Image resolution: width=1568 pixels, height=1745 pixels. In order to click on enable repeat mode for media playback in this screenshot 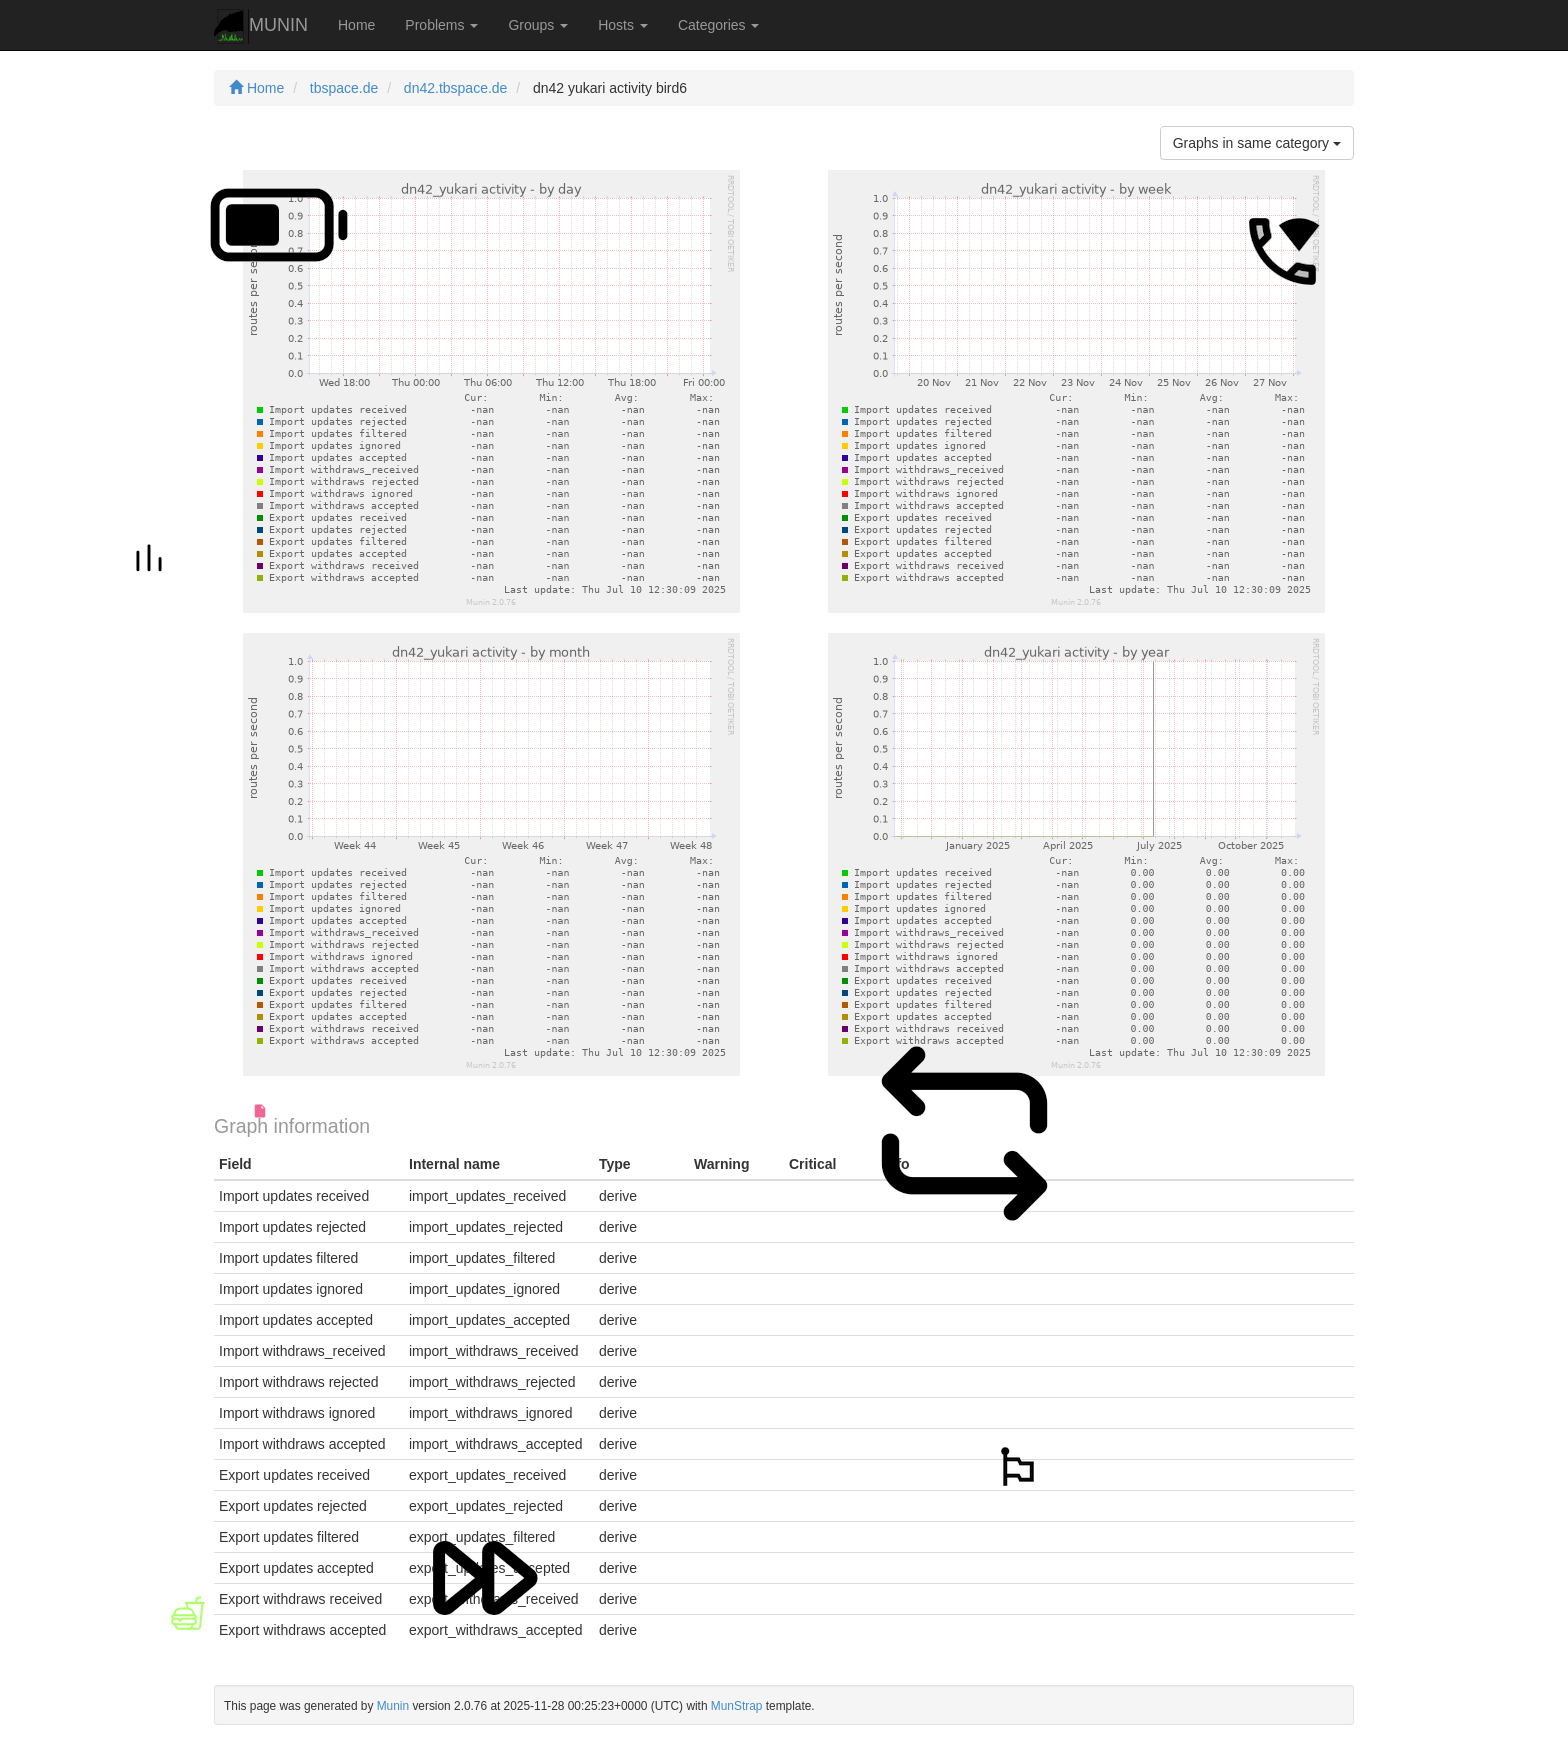, I will do `click(964, 1133)`.